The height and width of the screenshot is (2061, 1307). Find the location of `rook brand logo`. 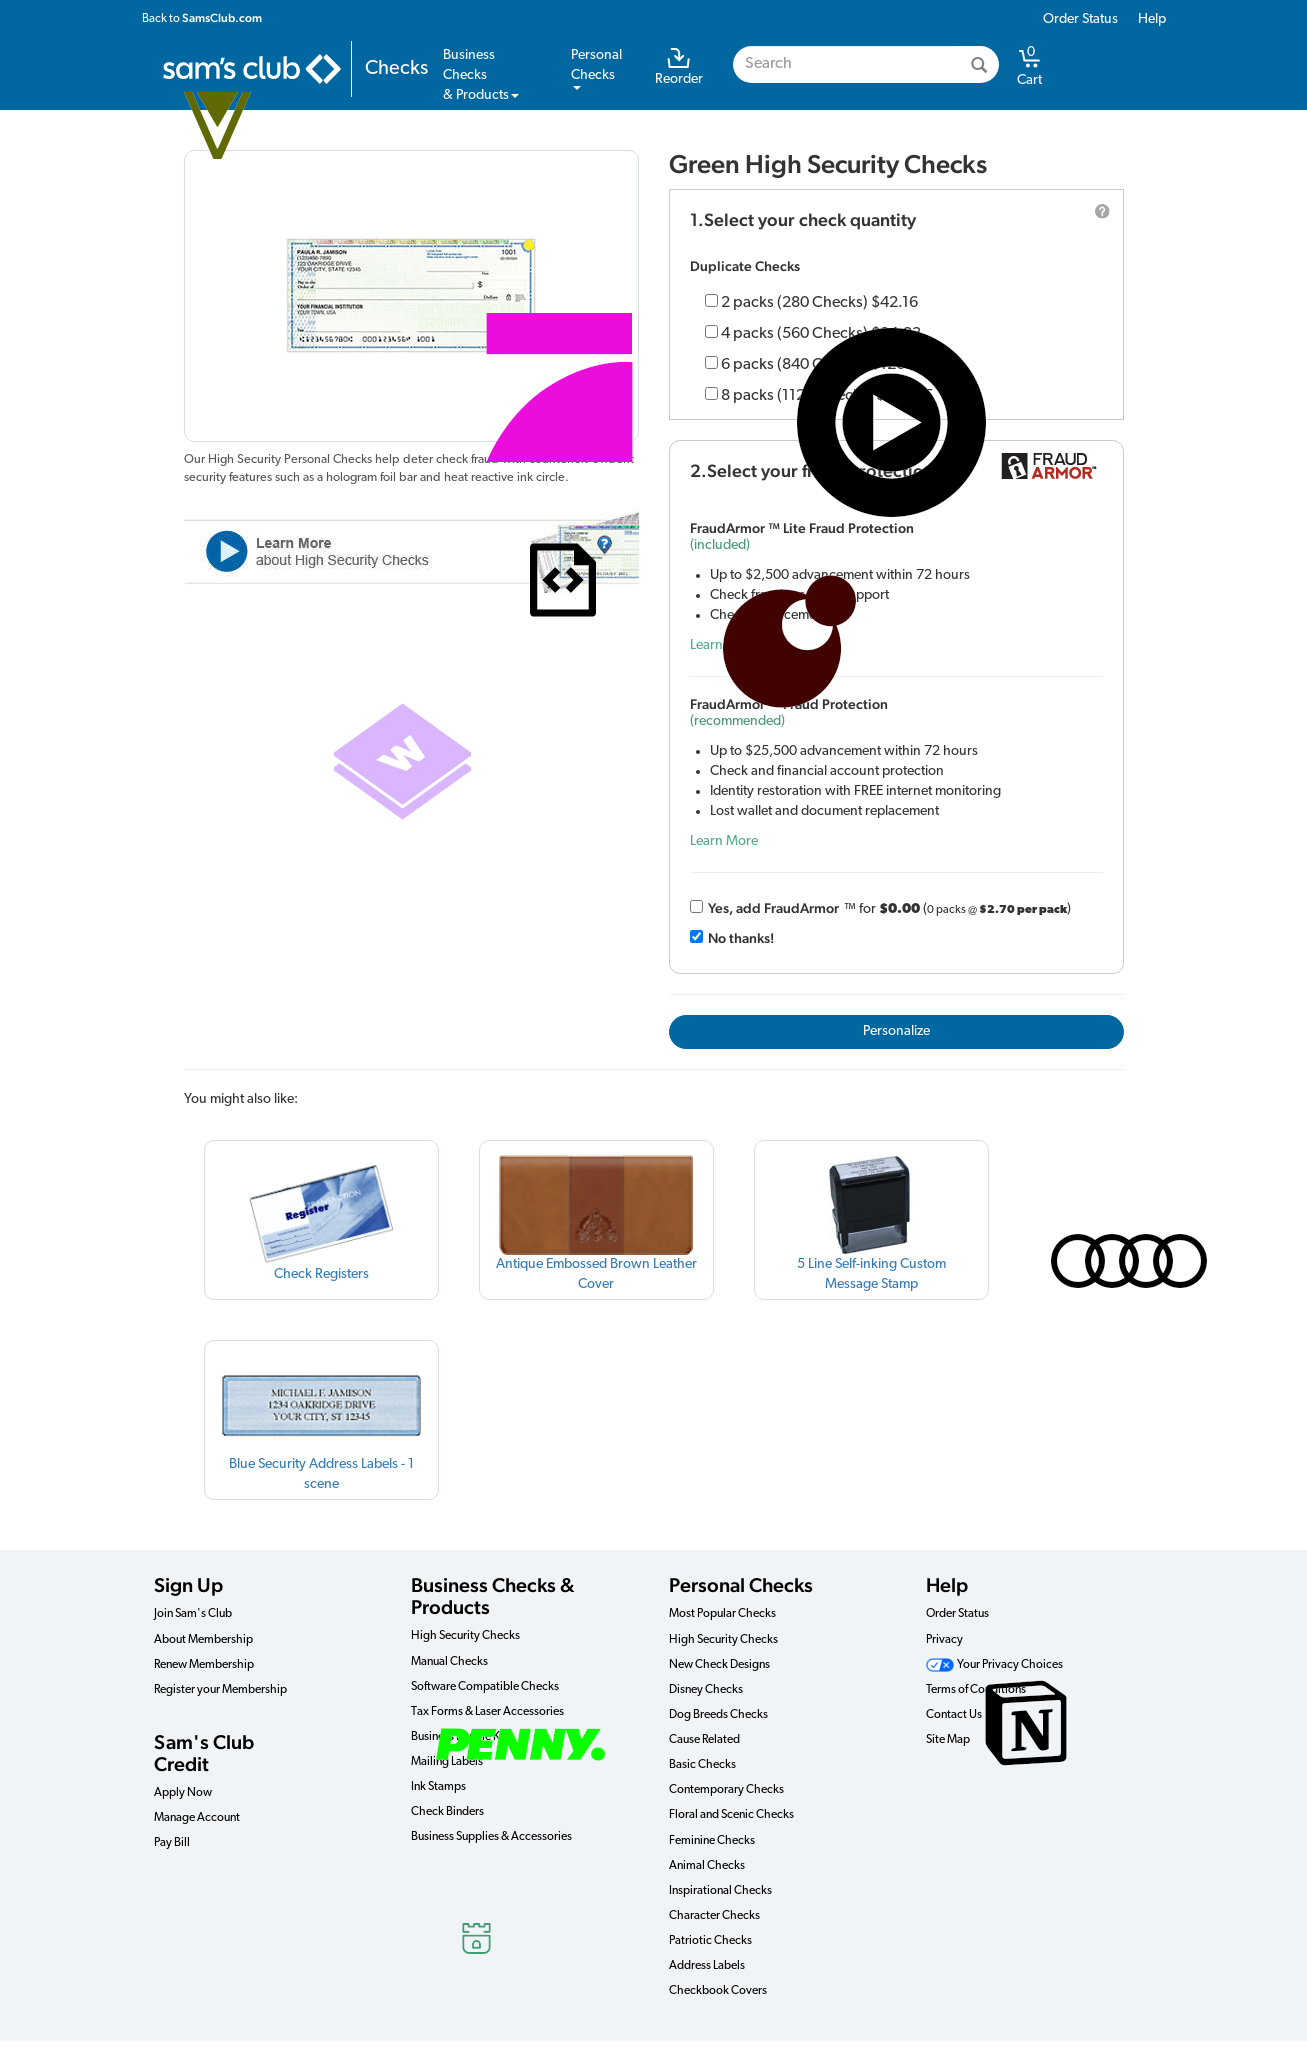

rook brand logo is located at coordinates (476, 1938).